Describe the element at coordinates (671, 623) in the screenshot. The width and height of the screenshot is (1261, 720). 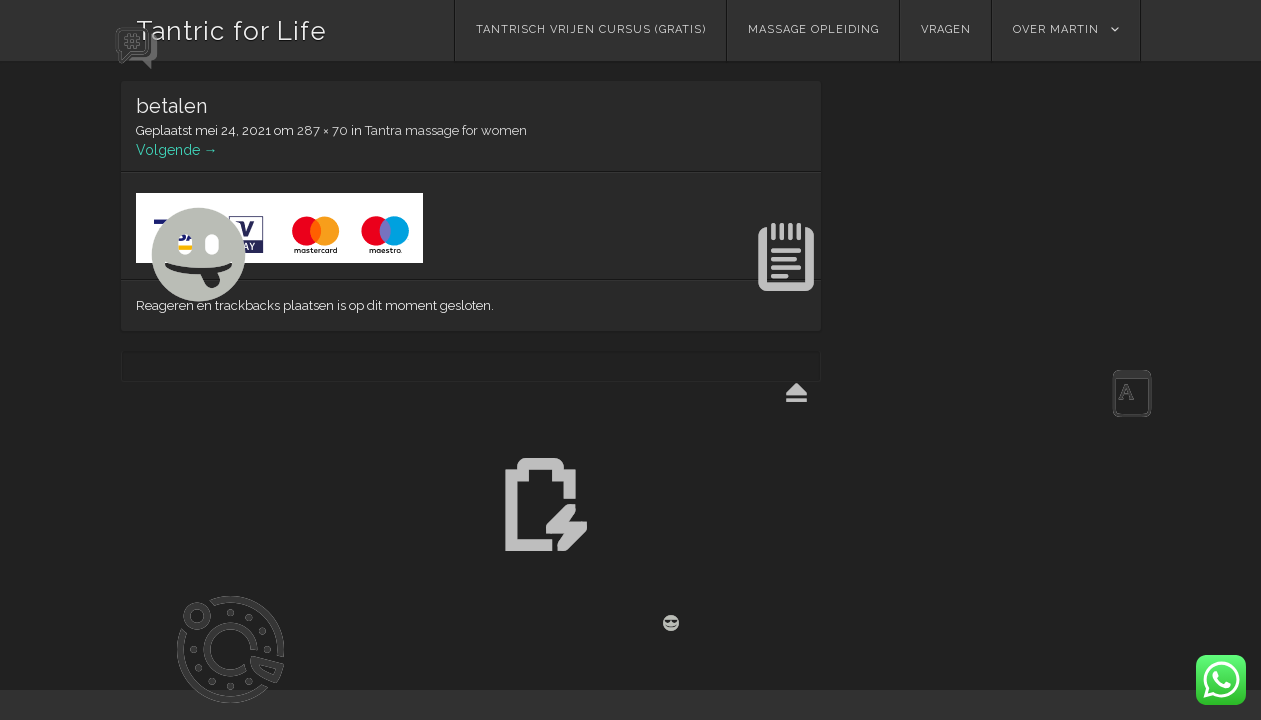
I see `react with a cool or confident emoji` at that location.